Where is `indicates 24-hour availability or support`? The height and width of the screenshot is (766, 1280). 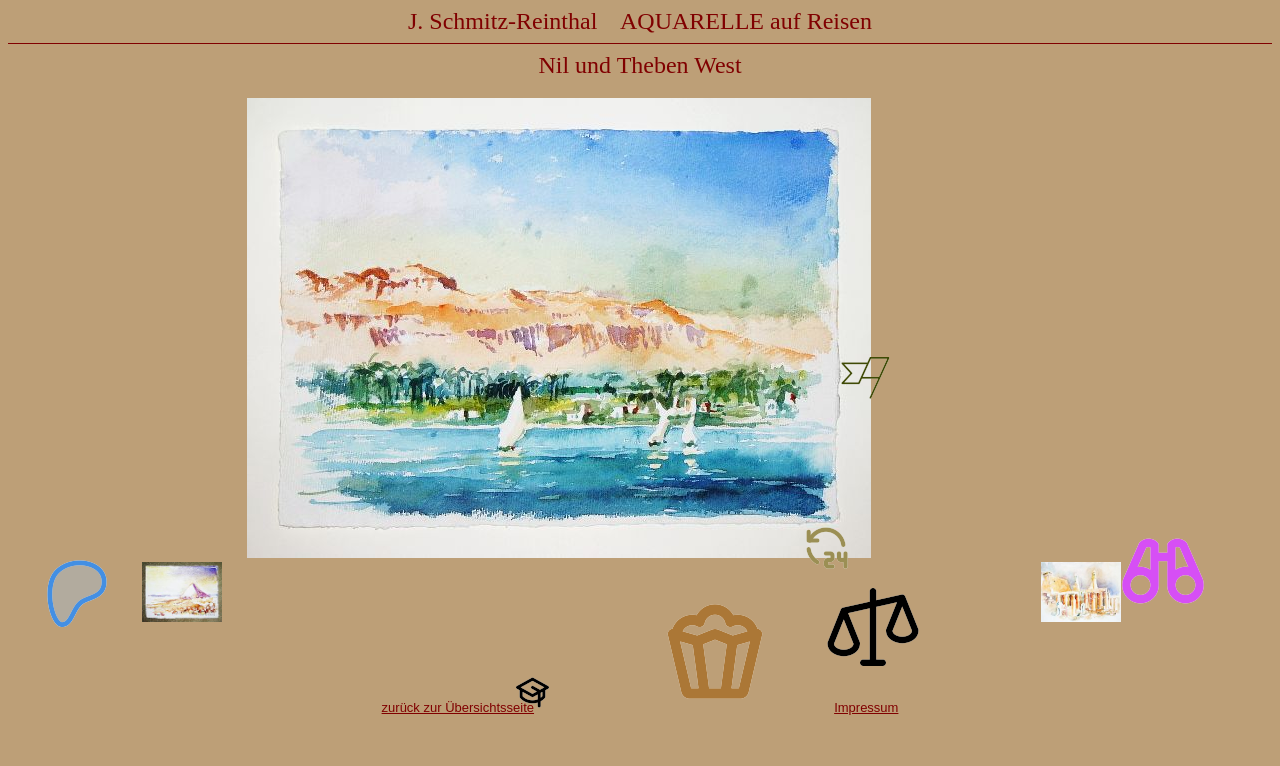
indicates 24-hour availability or support is located at coordinates (826, 547).